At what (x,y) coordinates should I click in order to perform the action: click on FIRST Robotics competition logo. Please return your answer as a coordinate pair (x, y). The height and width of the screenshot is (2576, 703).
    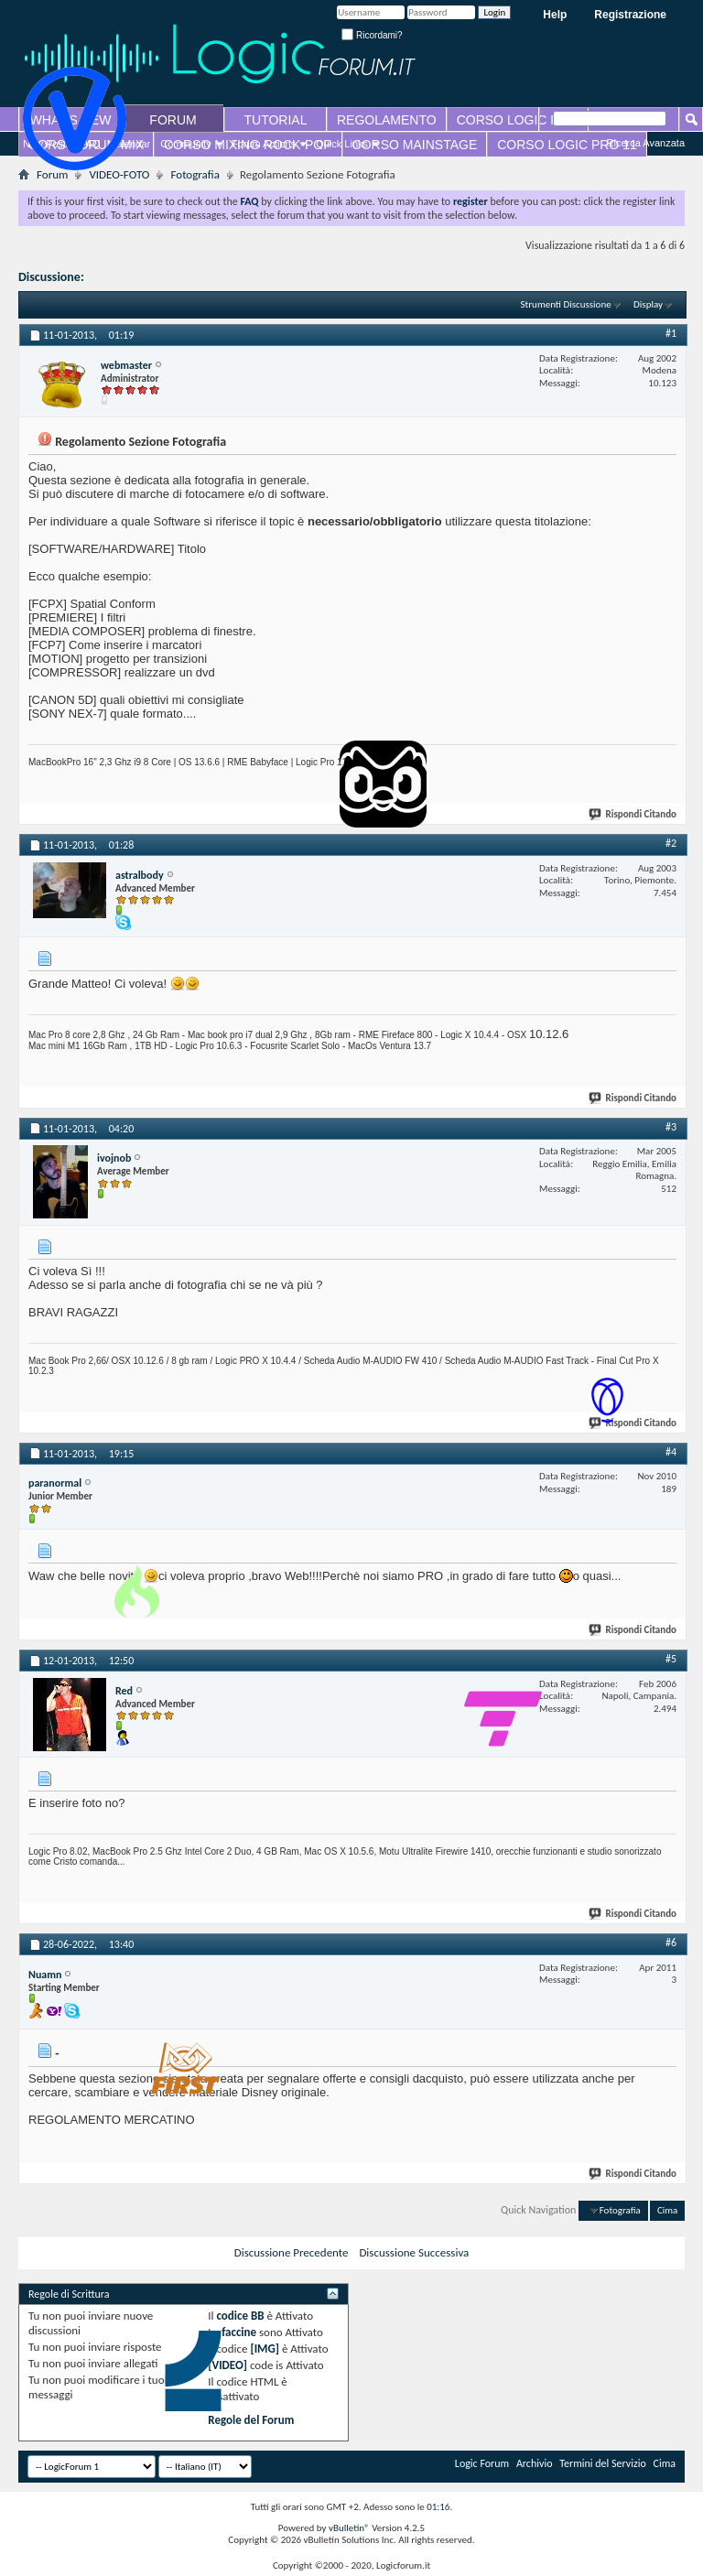
    Looking at the image, I should click on (185, 2068).